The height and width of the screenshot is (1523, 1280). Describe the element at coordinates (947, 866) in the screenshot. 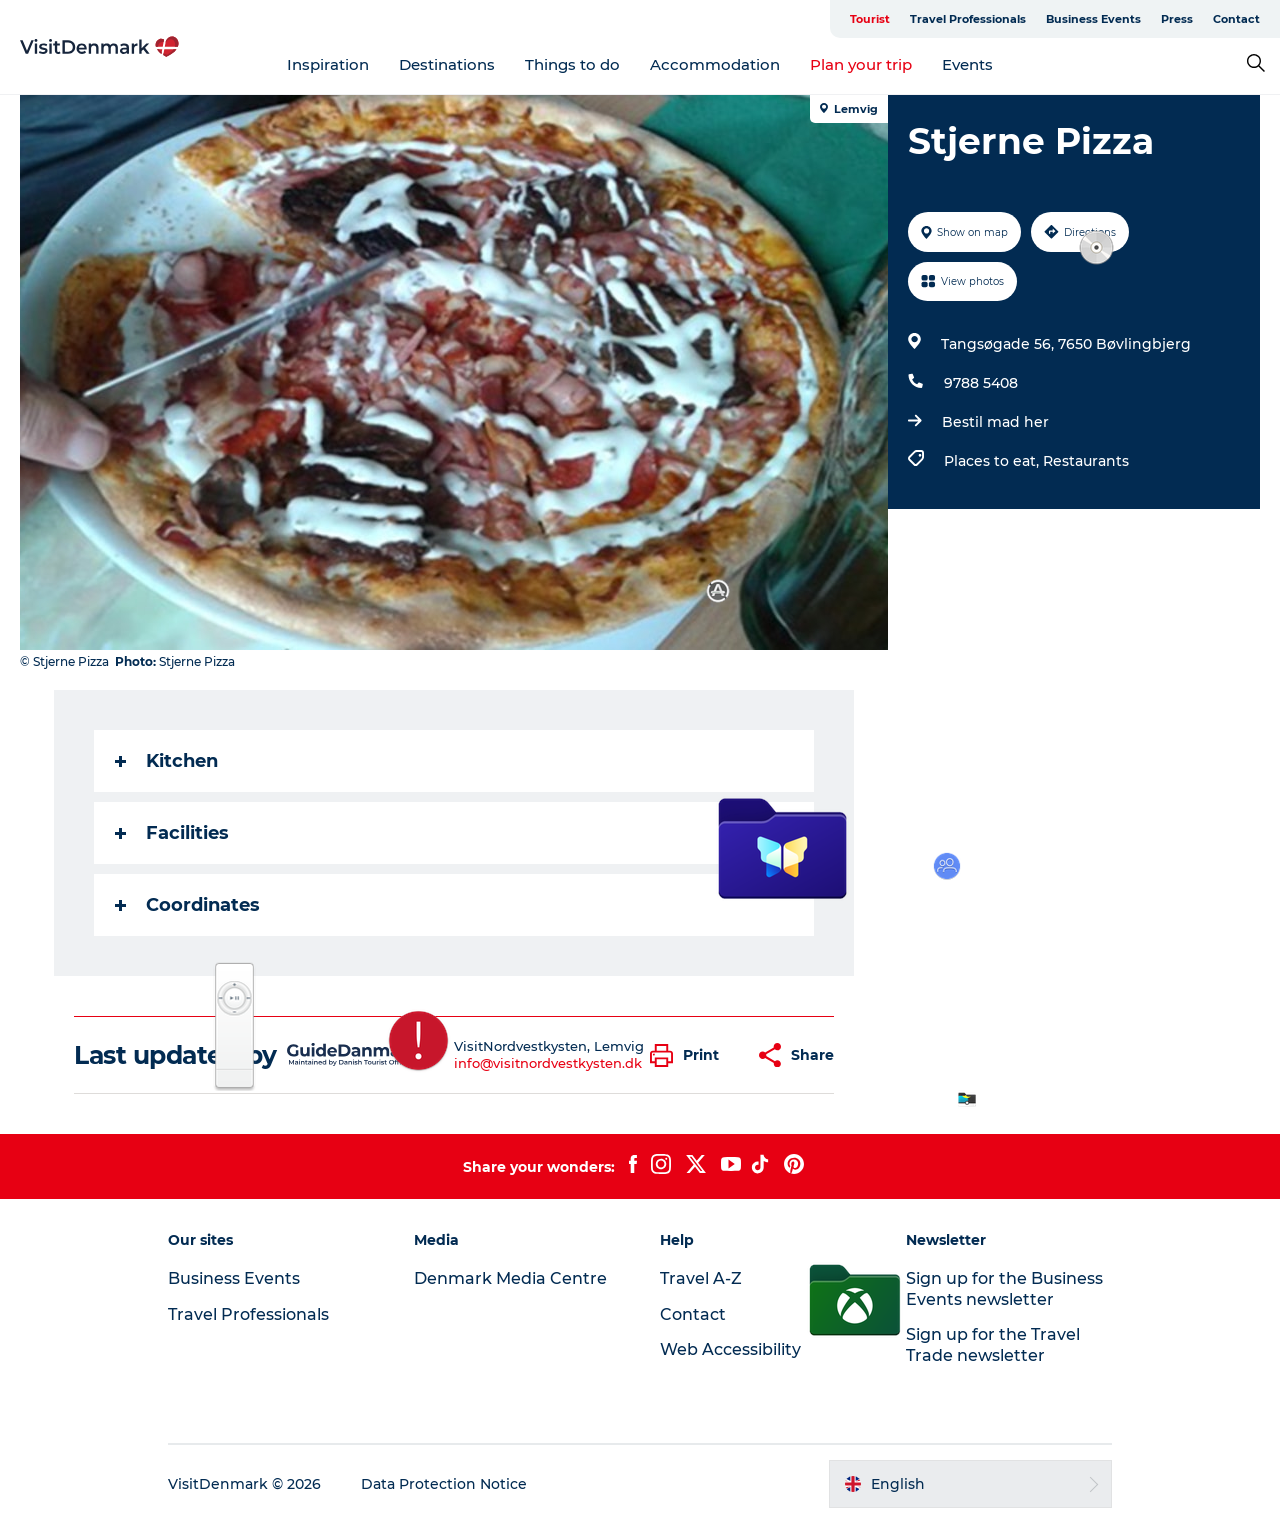

I see `switch to a different user account` at that location.